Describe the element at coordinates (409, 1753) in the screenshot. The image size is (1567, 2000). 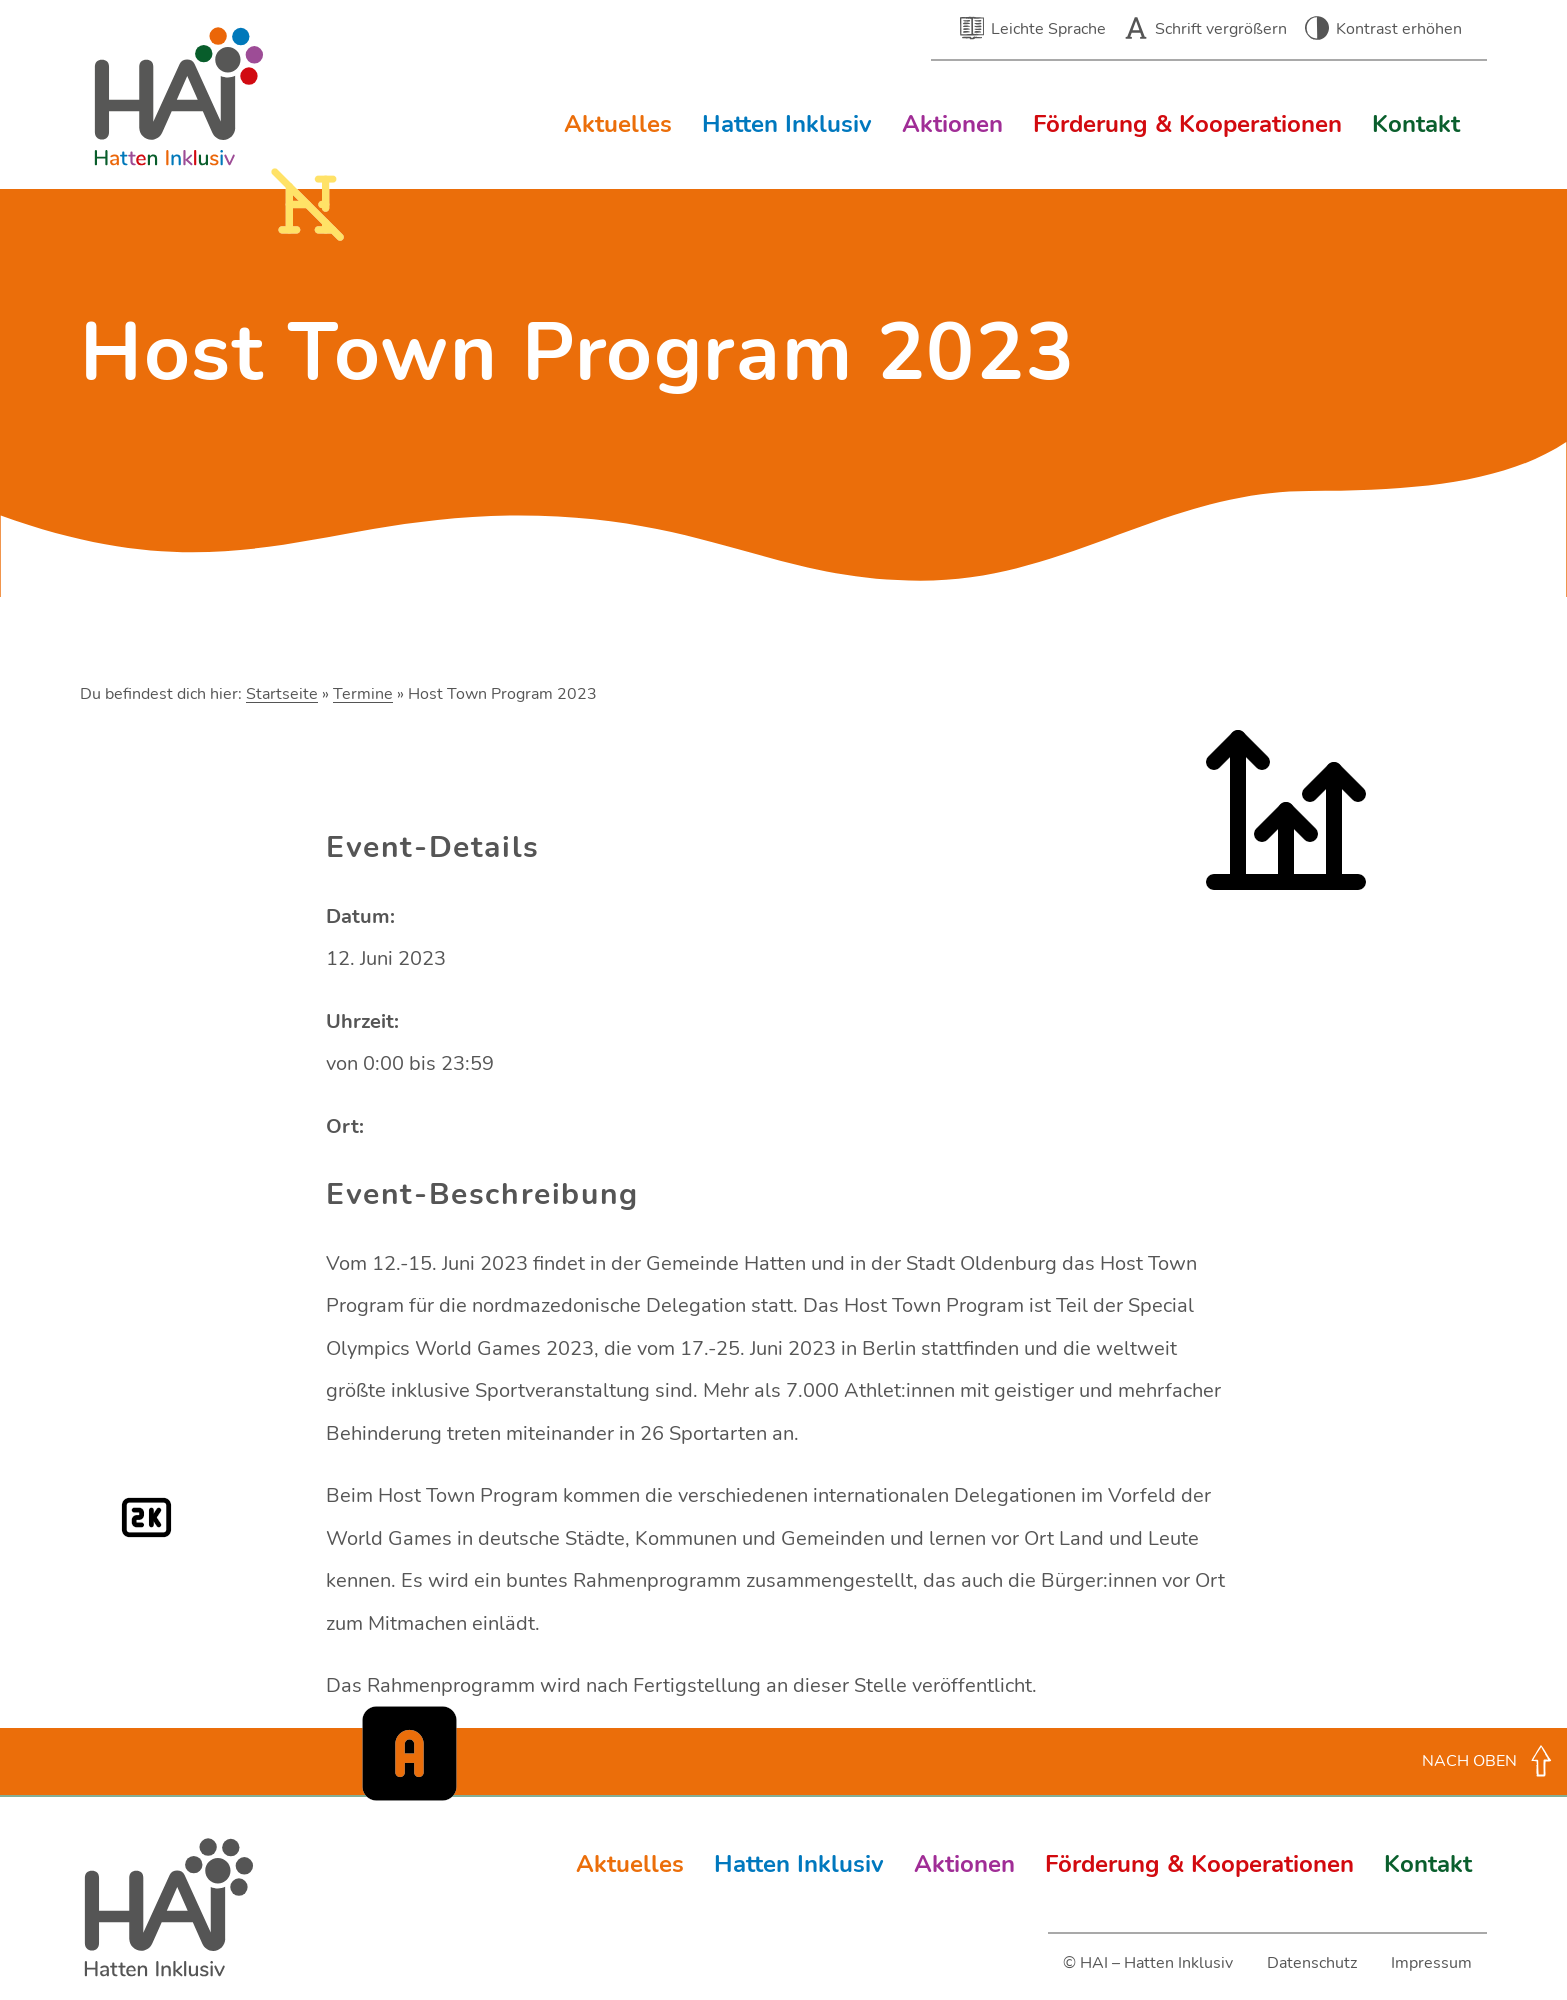
I see `select text formatting option A` at that location.